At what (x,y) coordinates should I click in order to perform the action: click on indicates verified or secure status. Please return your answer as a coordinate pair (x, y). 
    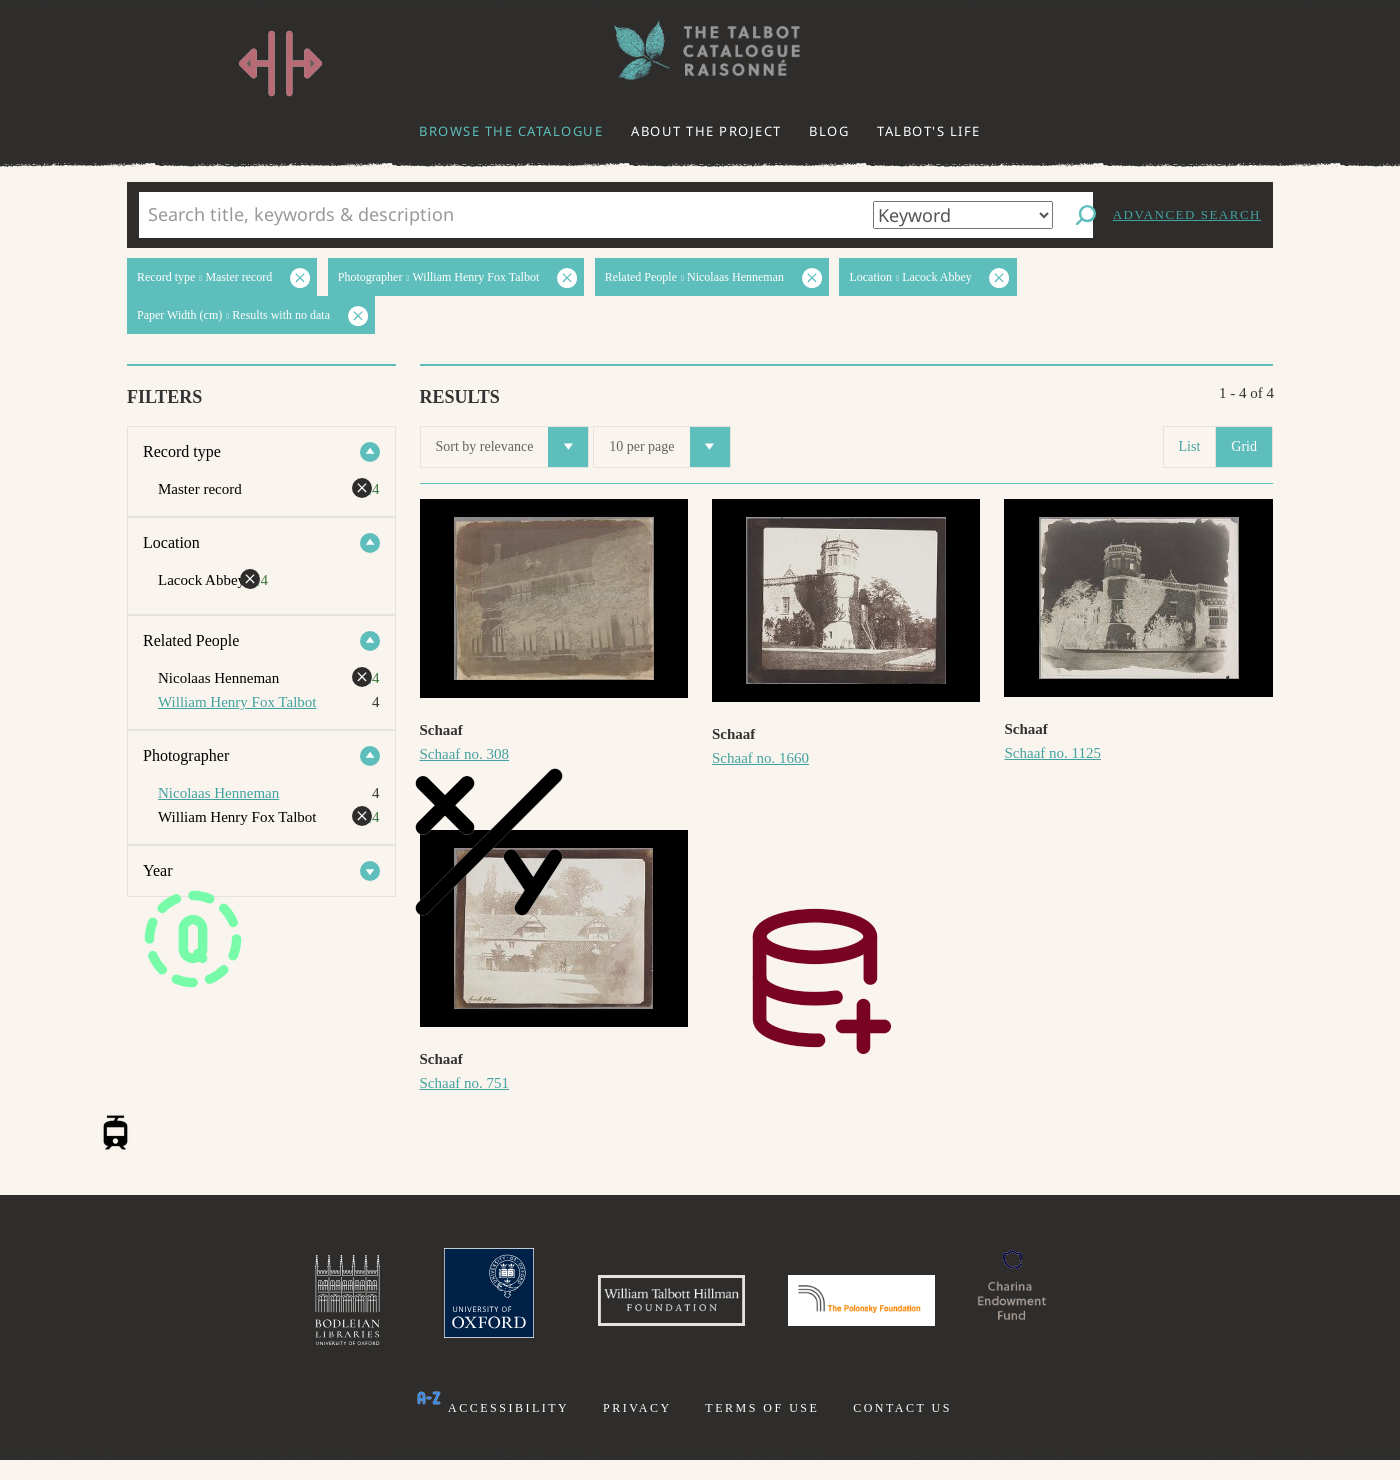
    Looking at the image, I should click on (1012, 1259).